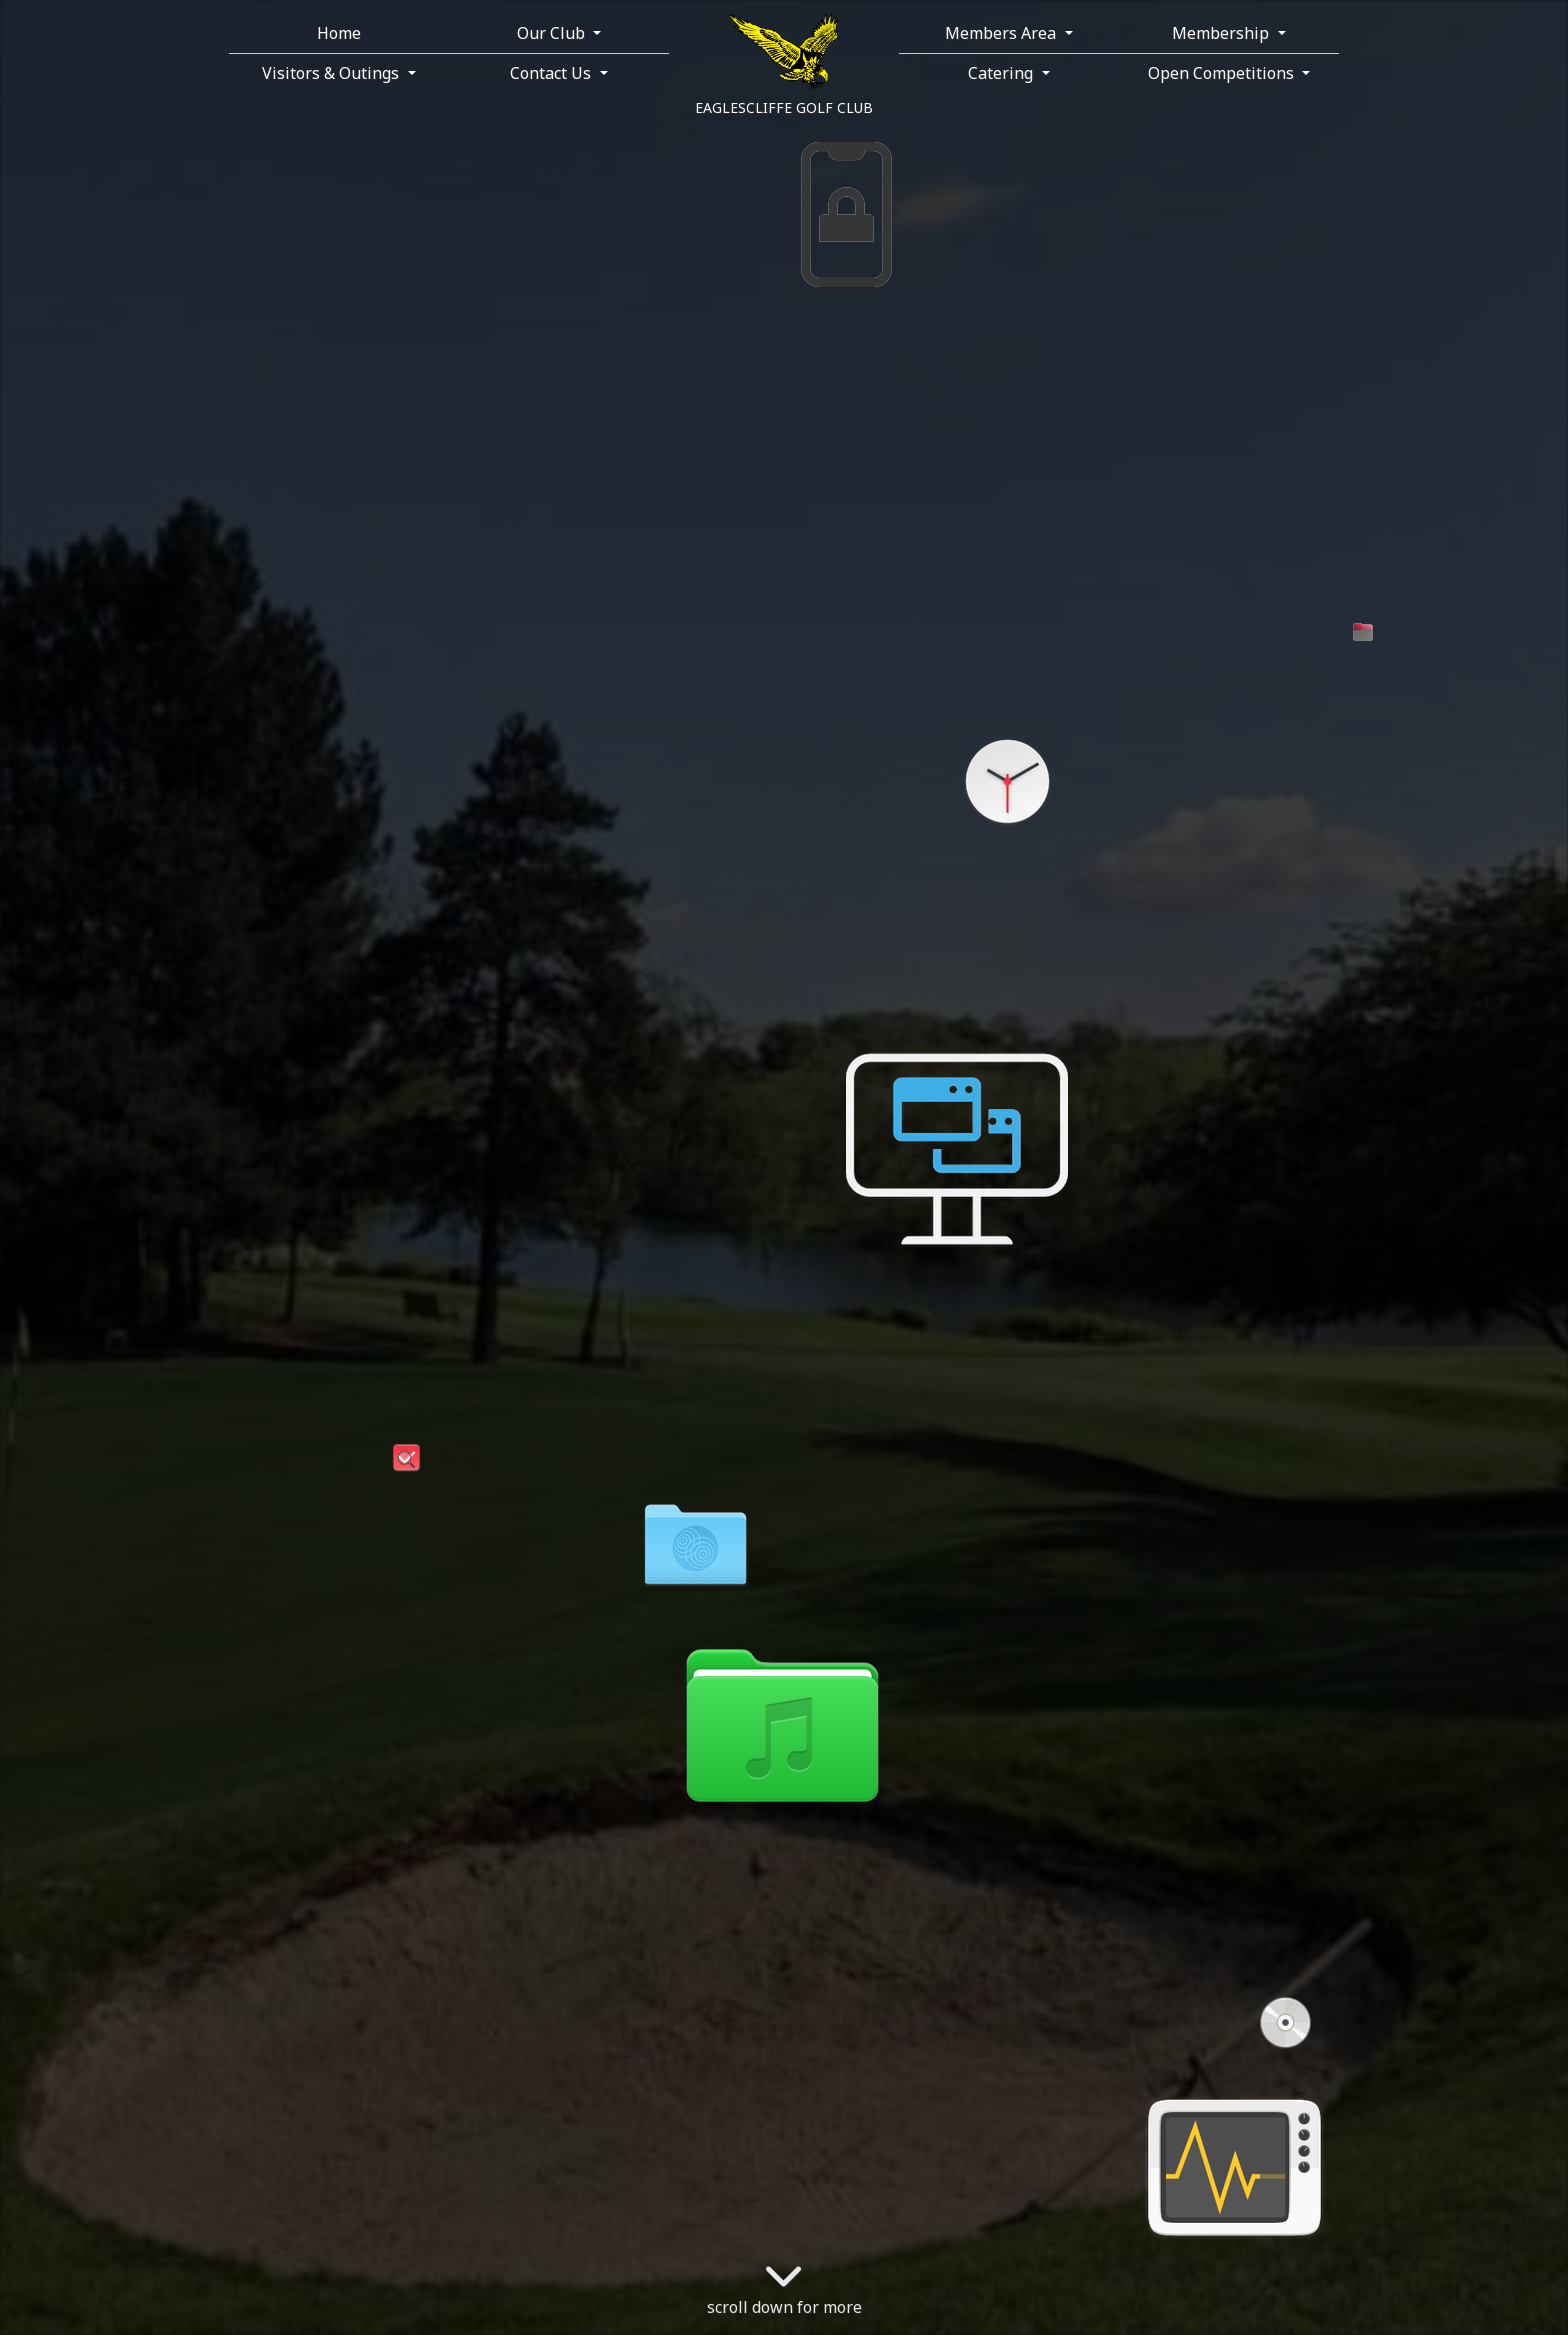 This screenshot has height=2335, width=1568. What do you see at coordinates (1234, 2167) in the screenshot?
I see `open system monitor application` at bounding box center [1234, 2167].